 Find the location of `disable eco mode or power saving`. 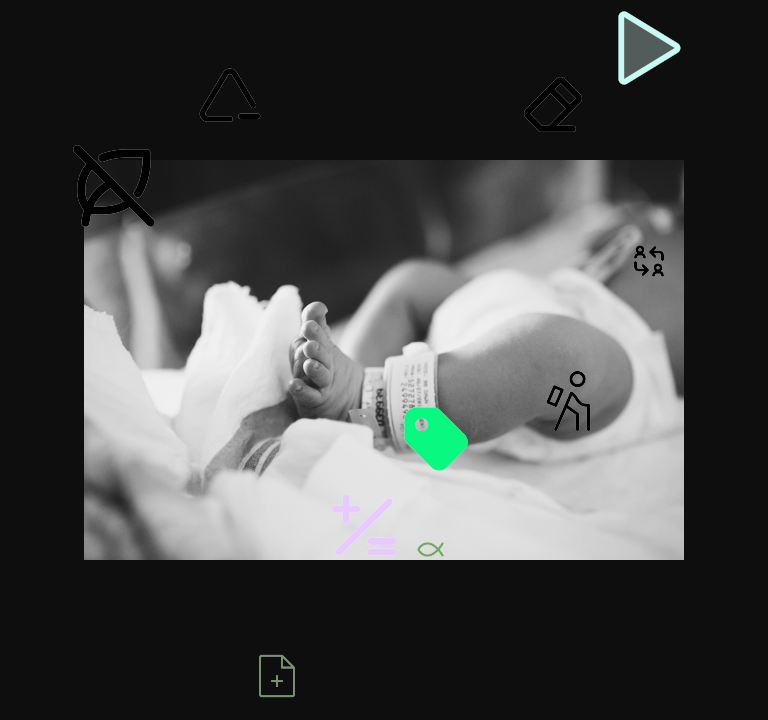

disable eco mode or power saving is located at coordinates (114, 186).